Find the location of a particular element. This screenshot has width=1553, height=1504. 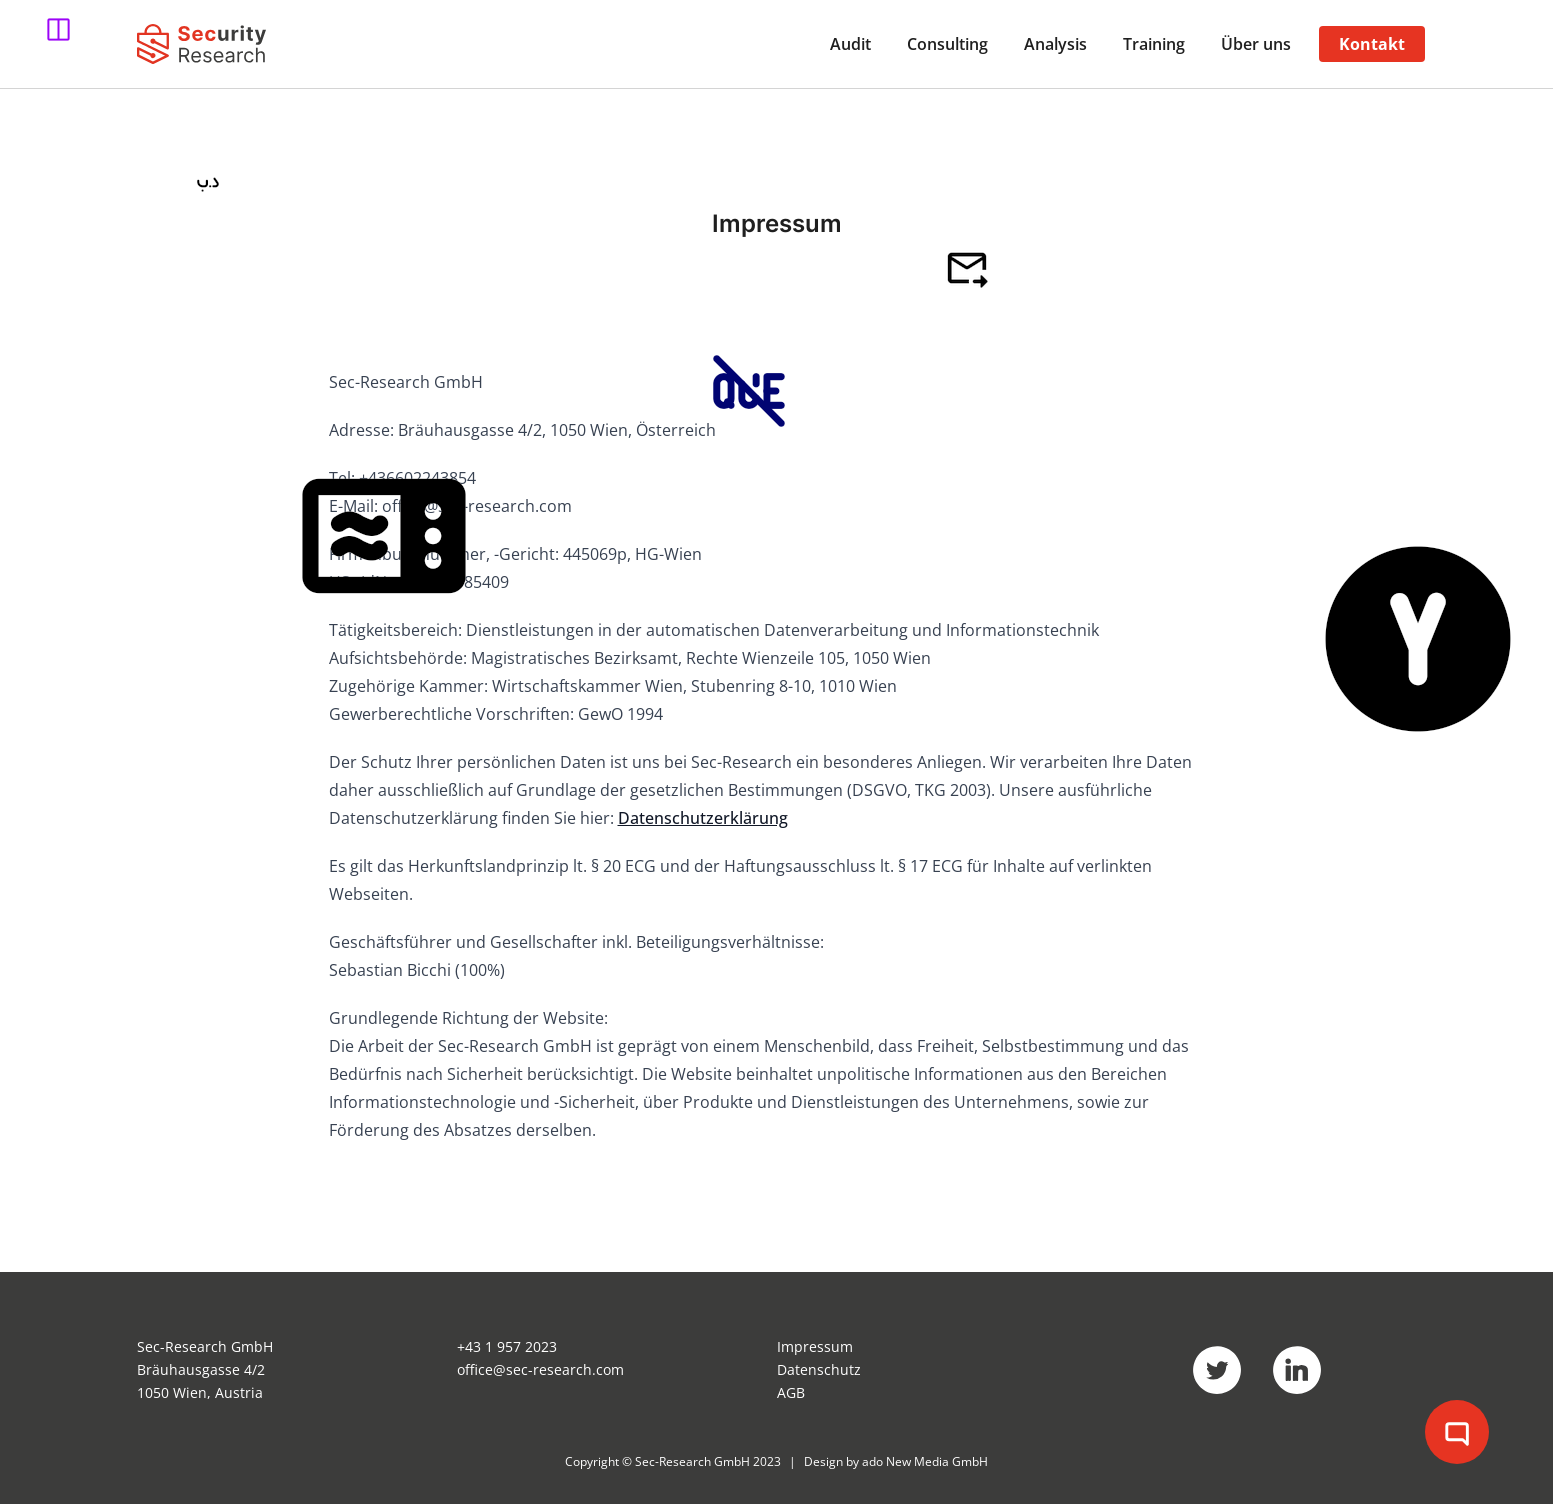

disable HTTP request queue is located at coordinates (749, 391).